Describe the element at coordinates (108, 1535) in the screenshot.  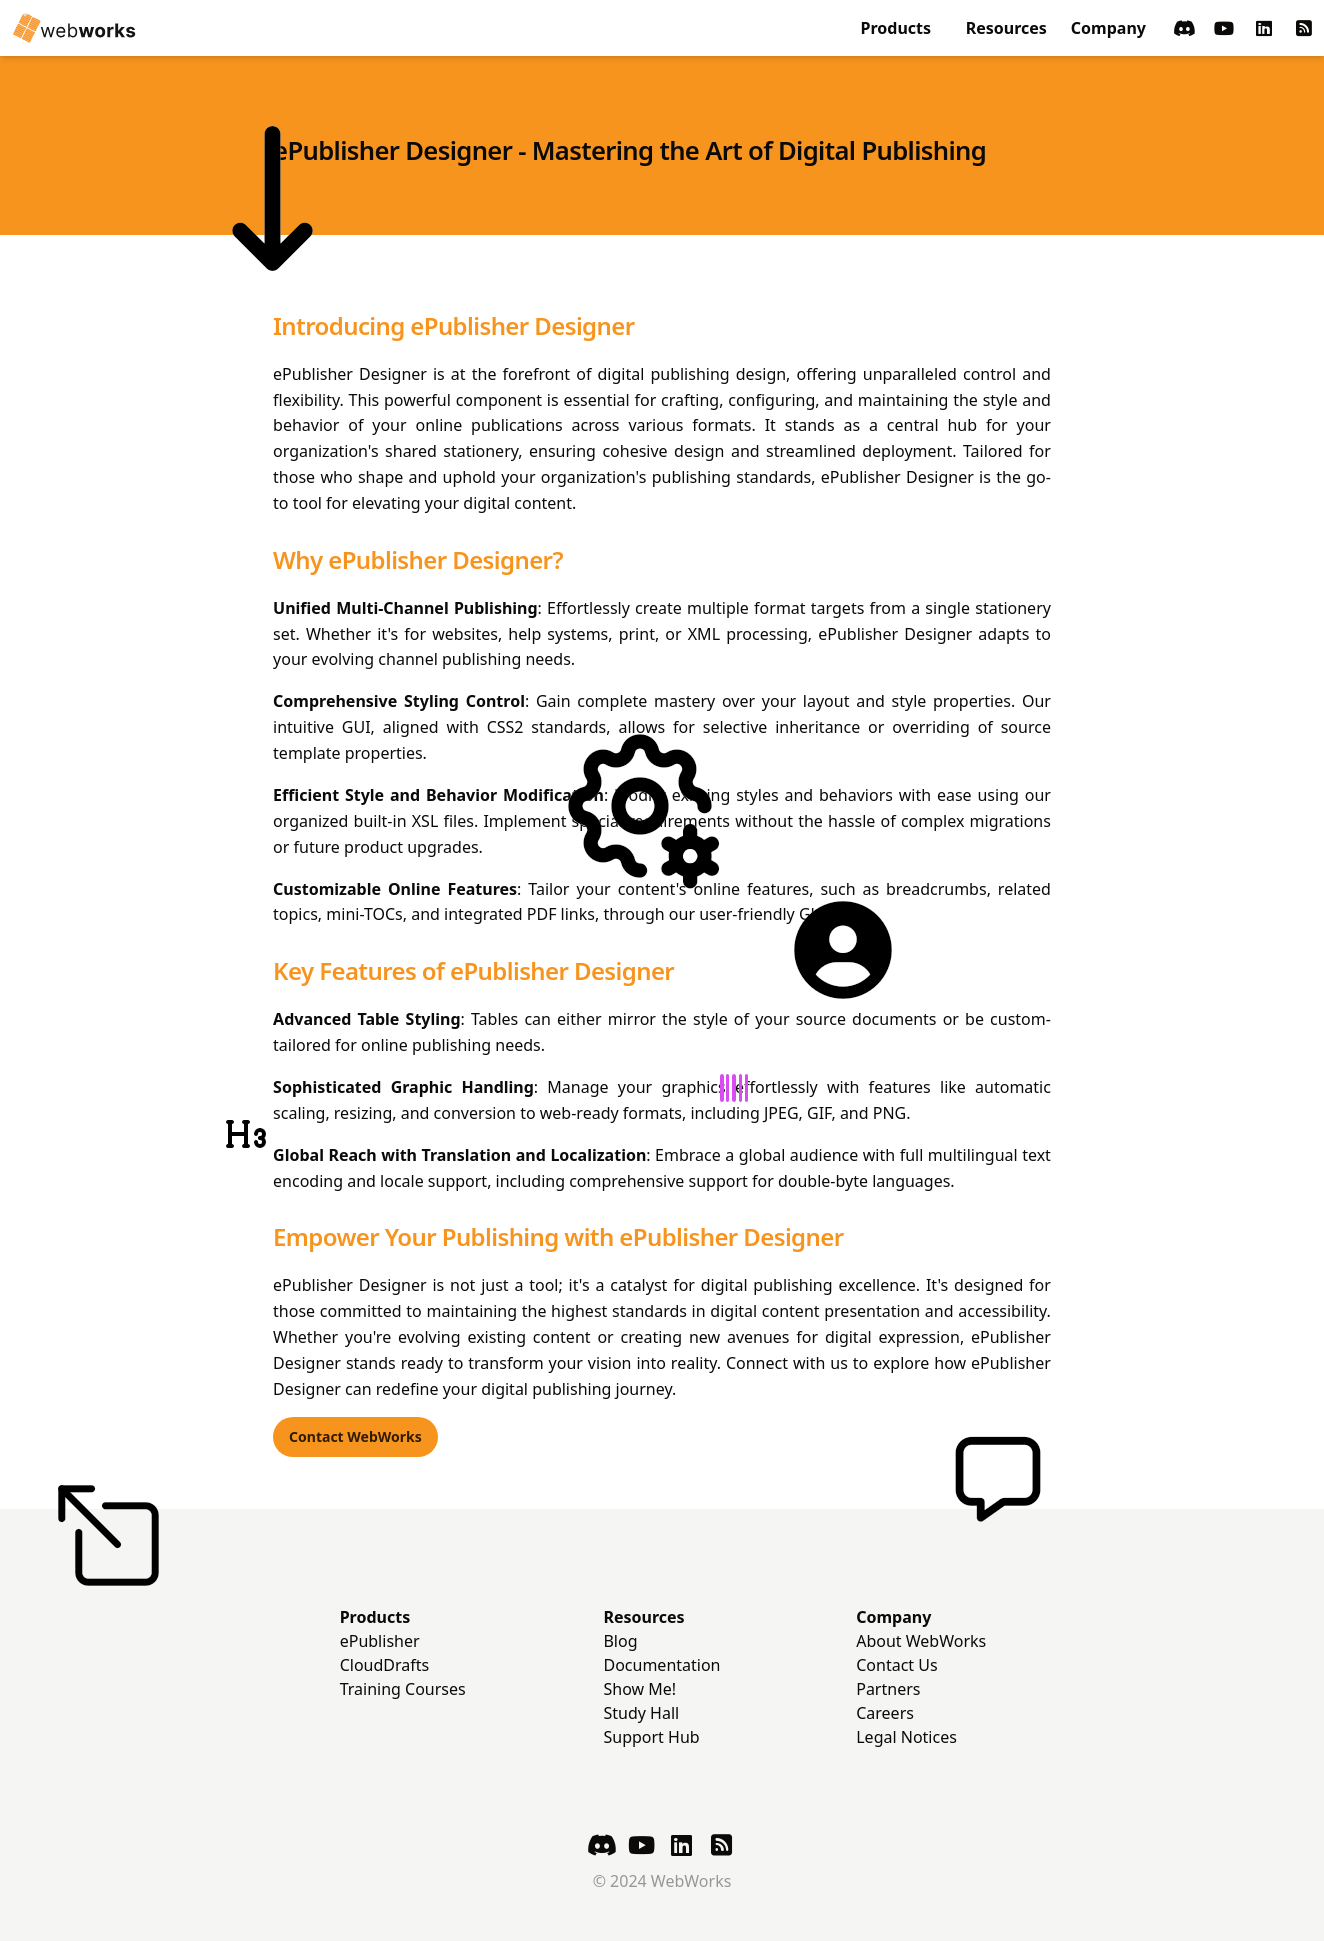
I see `navigate back to previous screen or parent folder` at that location.